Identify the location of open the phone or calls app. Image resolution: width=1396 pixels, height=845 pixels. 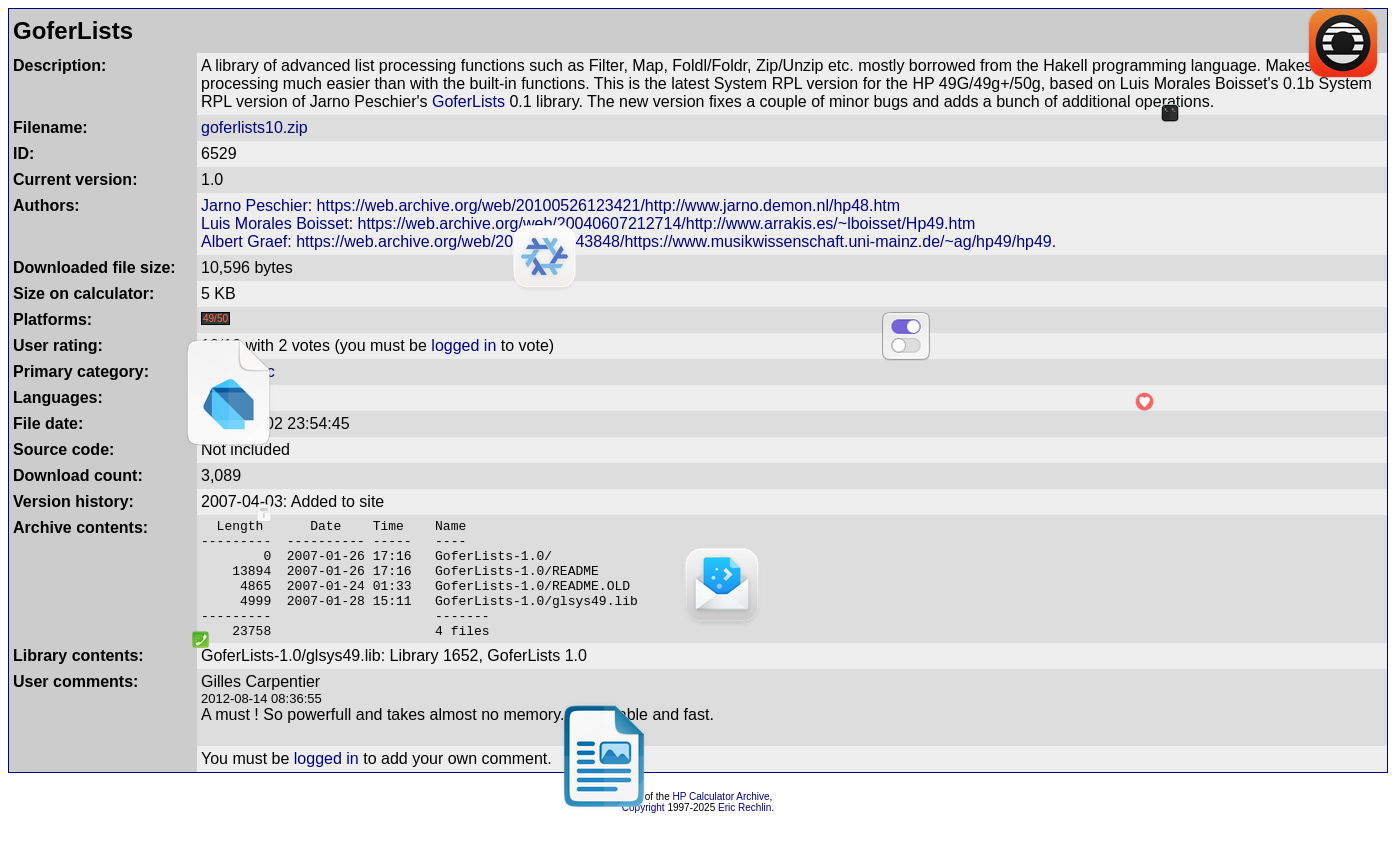
(200, 639).